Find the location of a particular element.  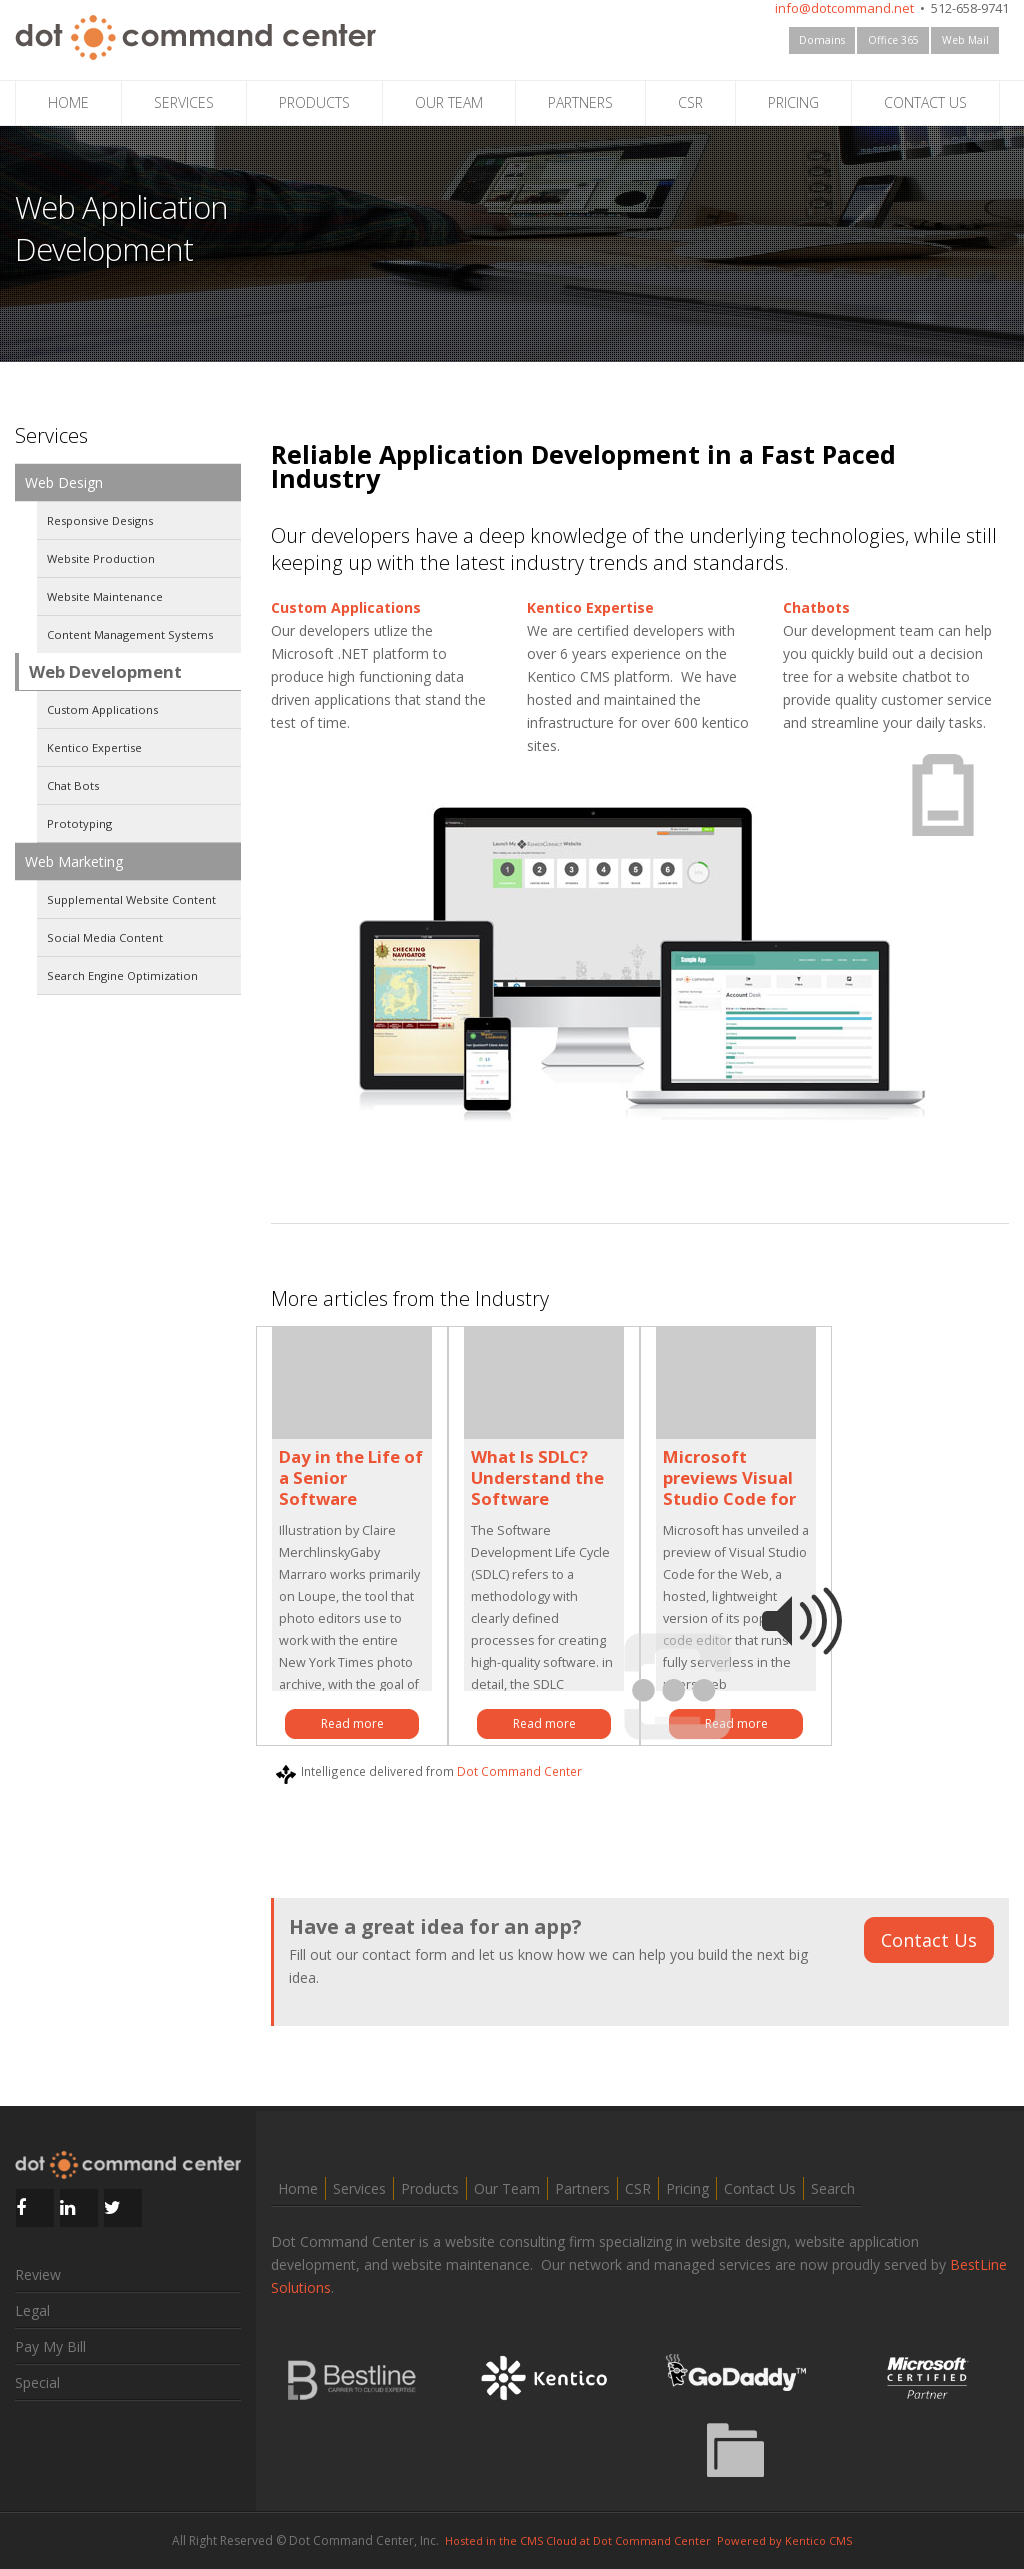

indicates low battery level is located at coordinates (943, 795).